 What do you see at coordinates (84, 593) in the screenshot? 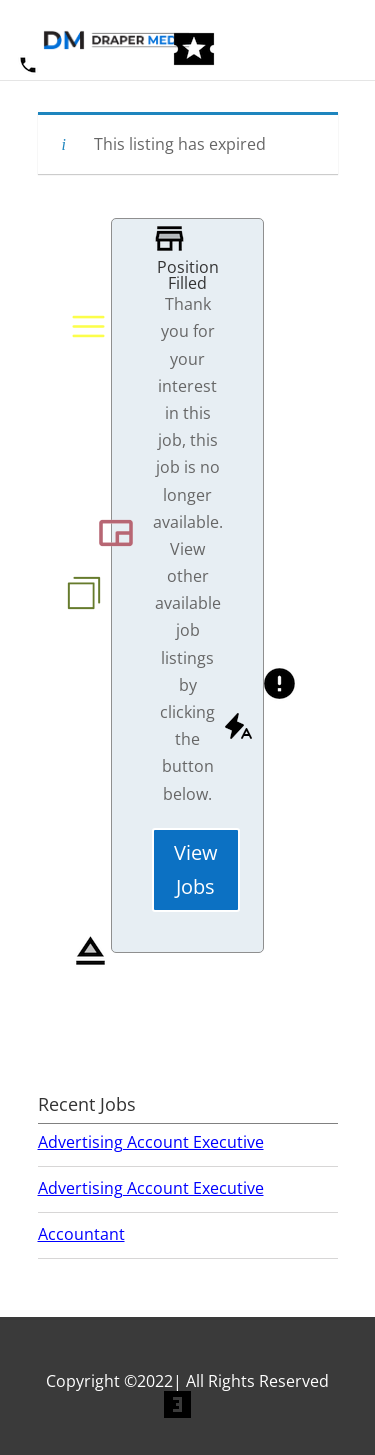
I see `copy to clipboard` at bounding box center [84, 593].